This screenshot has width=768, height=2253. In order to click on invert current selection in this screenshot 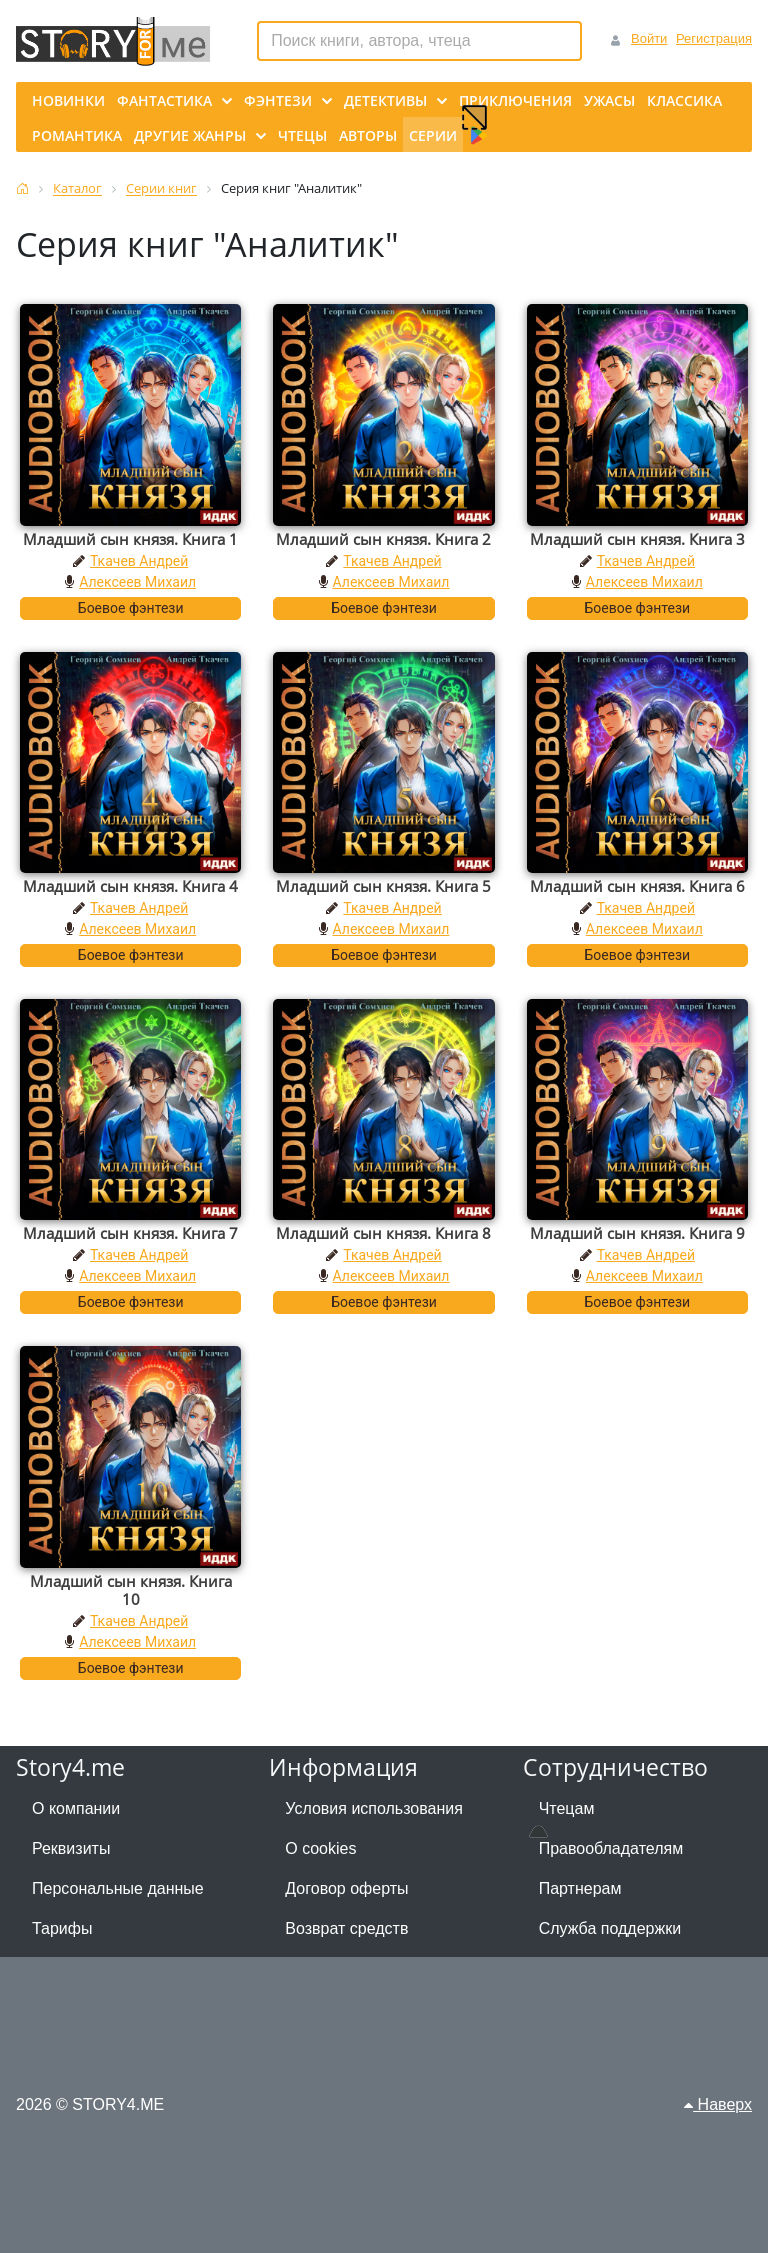, I will do `click(474, 117)`.